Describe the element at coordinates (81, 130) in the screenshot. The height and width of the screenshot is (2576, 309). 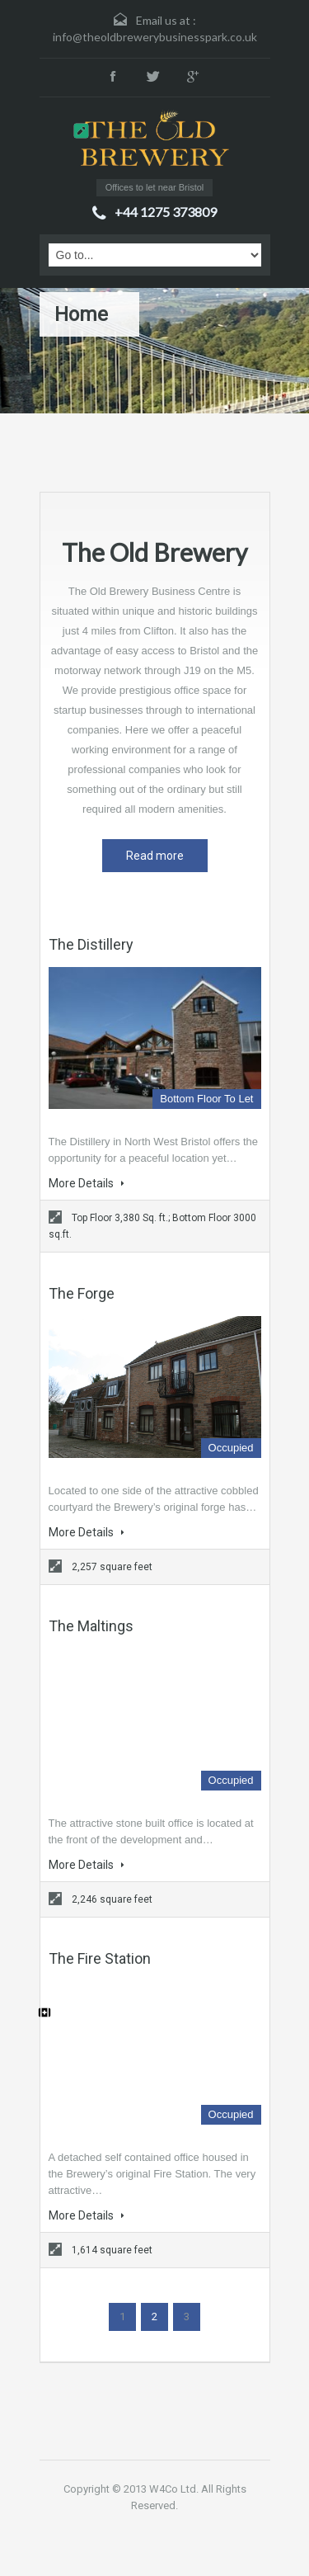
I see `edit or compose a new entry` at that location.